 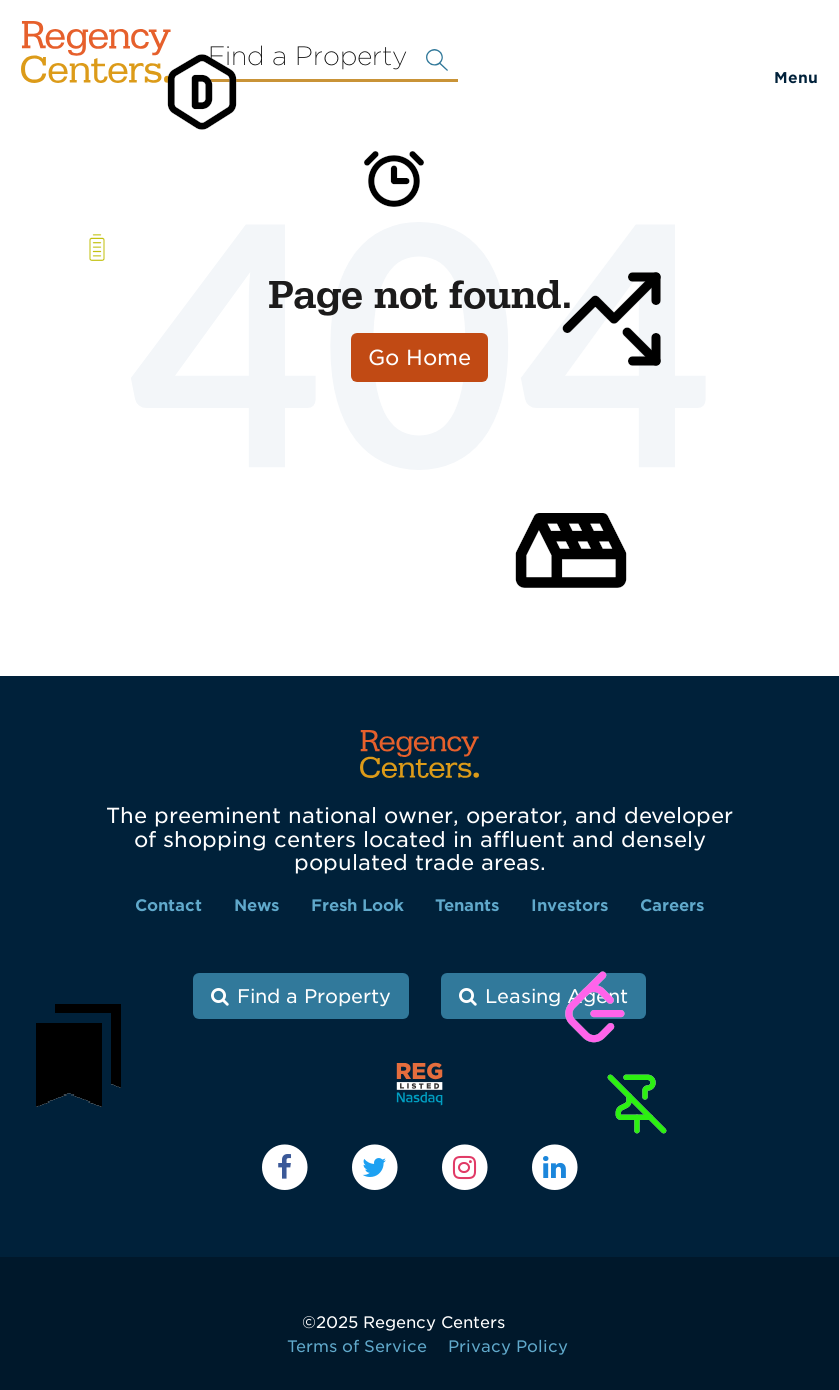 What do you see at coordinates (637, 1104) in the screenshot?
I see `unpin an item from its current location` at bounding box center [637, 1104].